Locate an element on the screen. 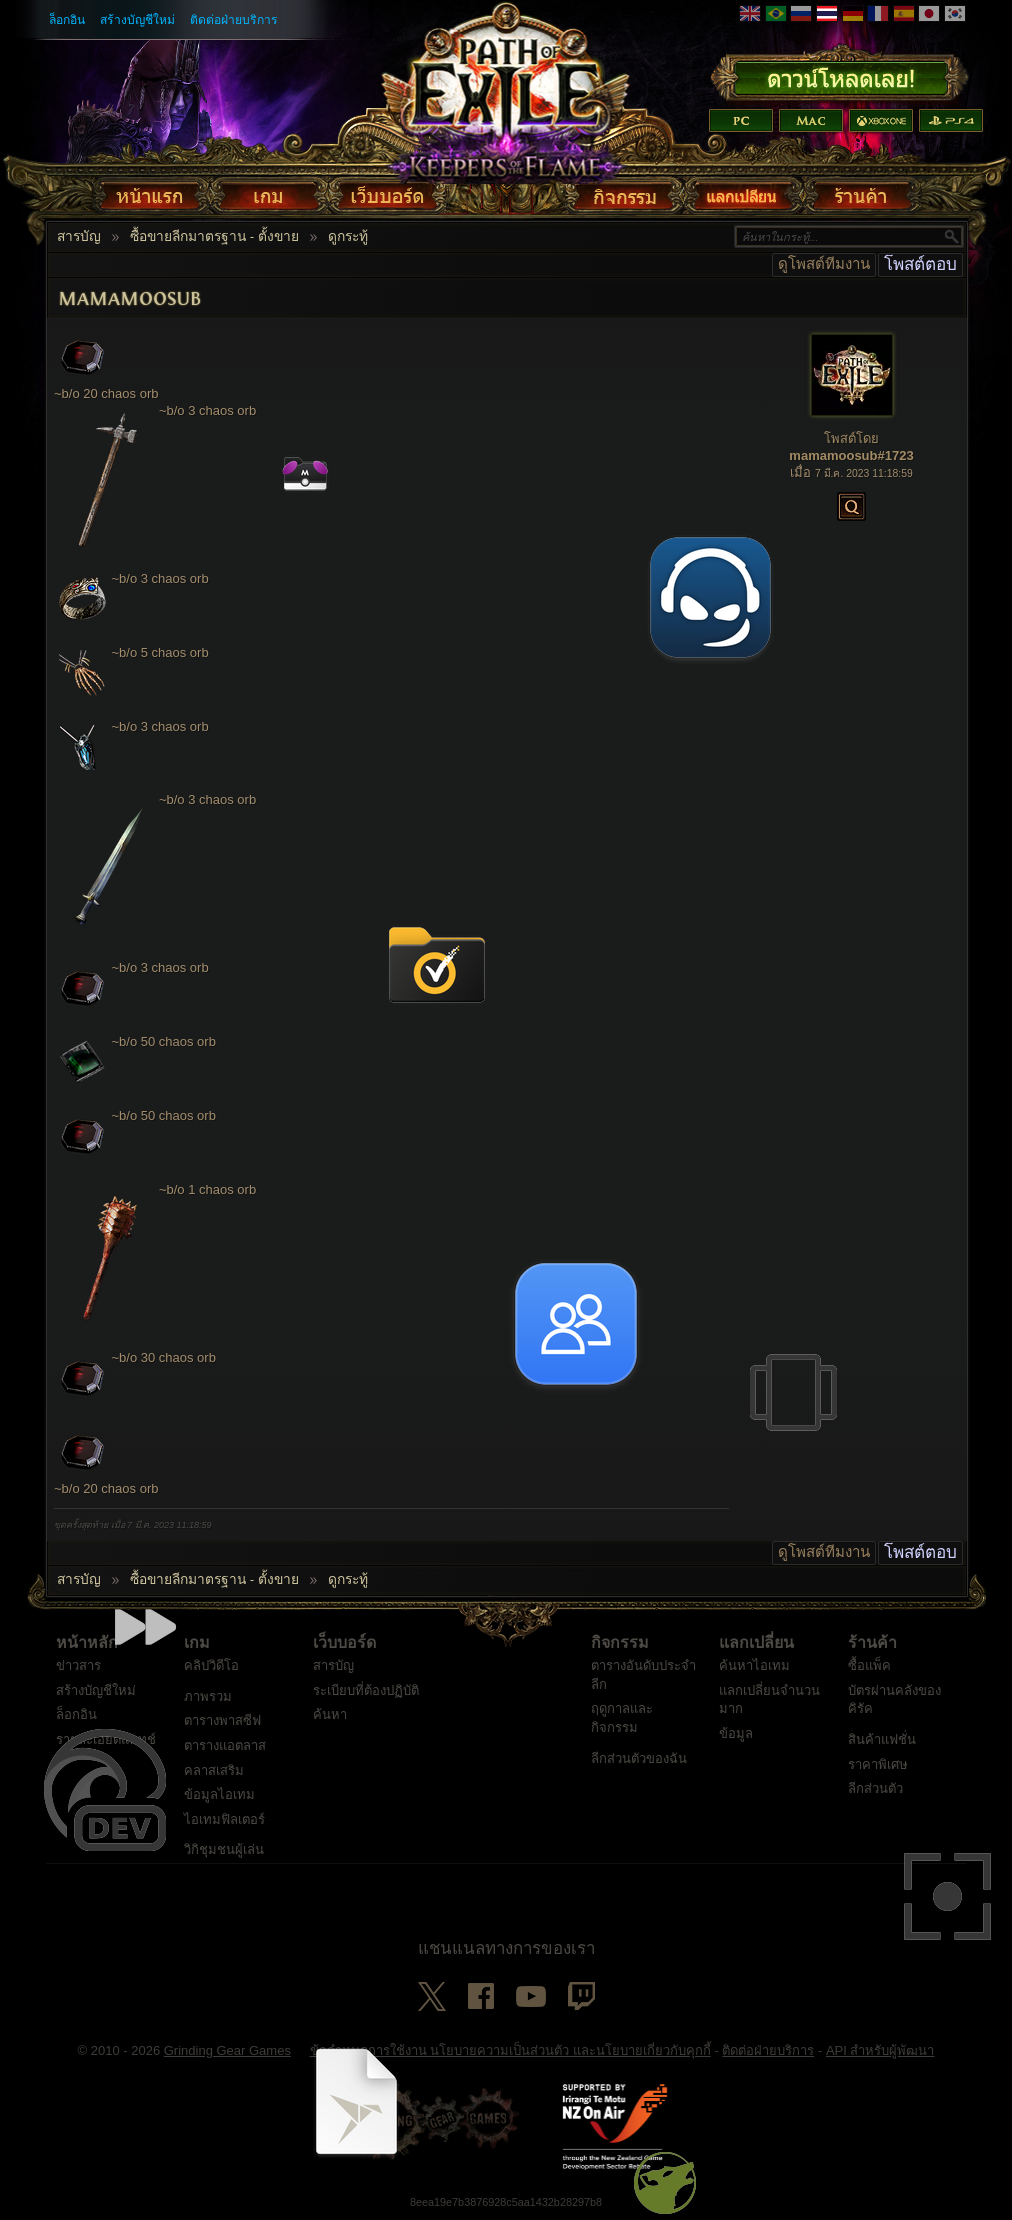  skip forward in media playback is located at coordinates (146, 1627).